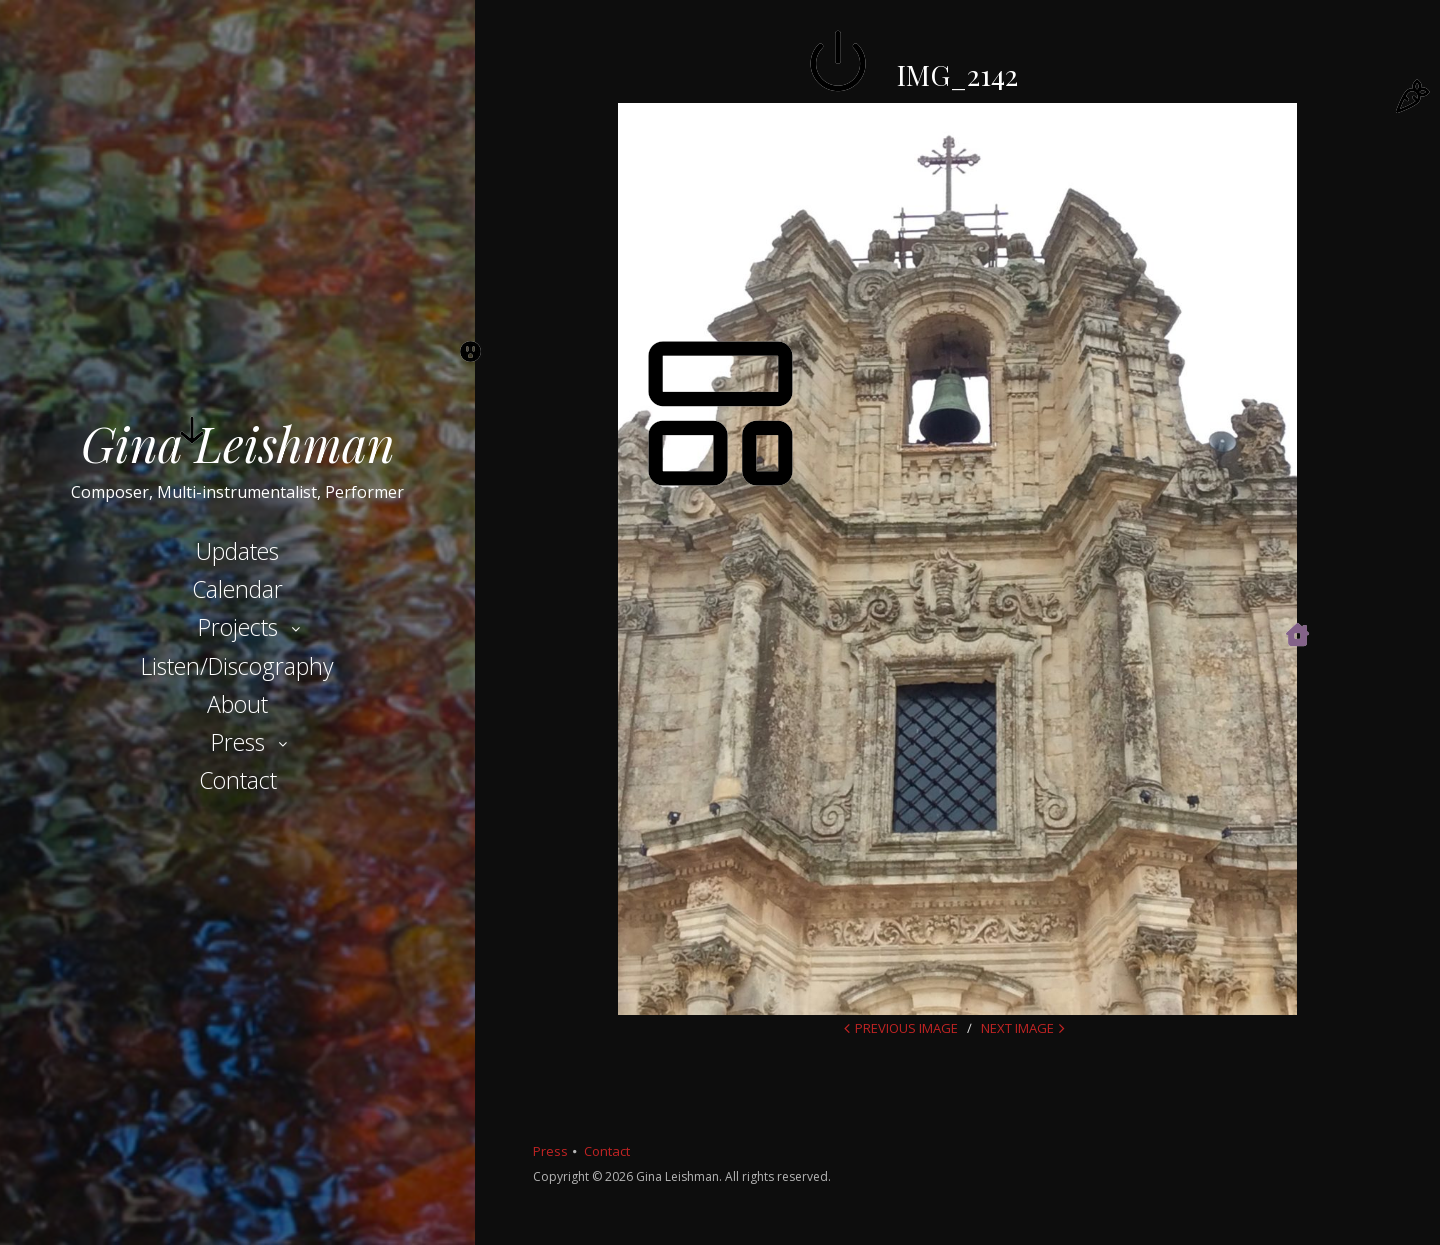  Describe the element at coordinates (720, 413) in the screenshot. I see `select a page layout template` at that location.